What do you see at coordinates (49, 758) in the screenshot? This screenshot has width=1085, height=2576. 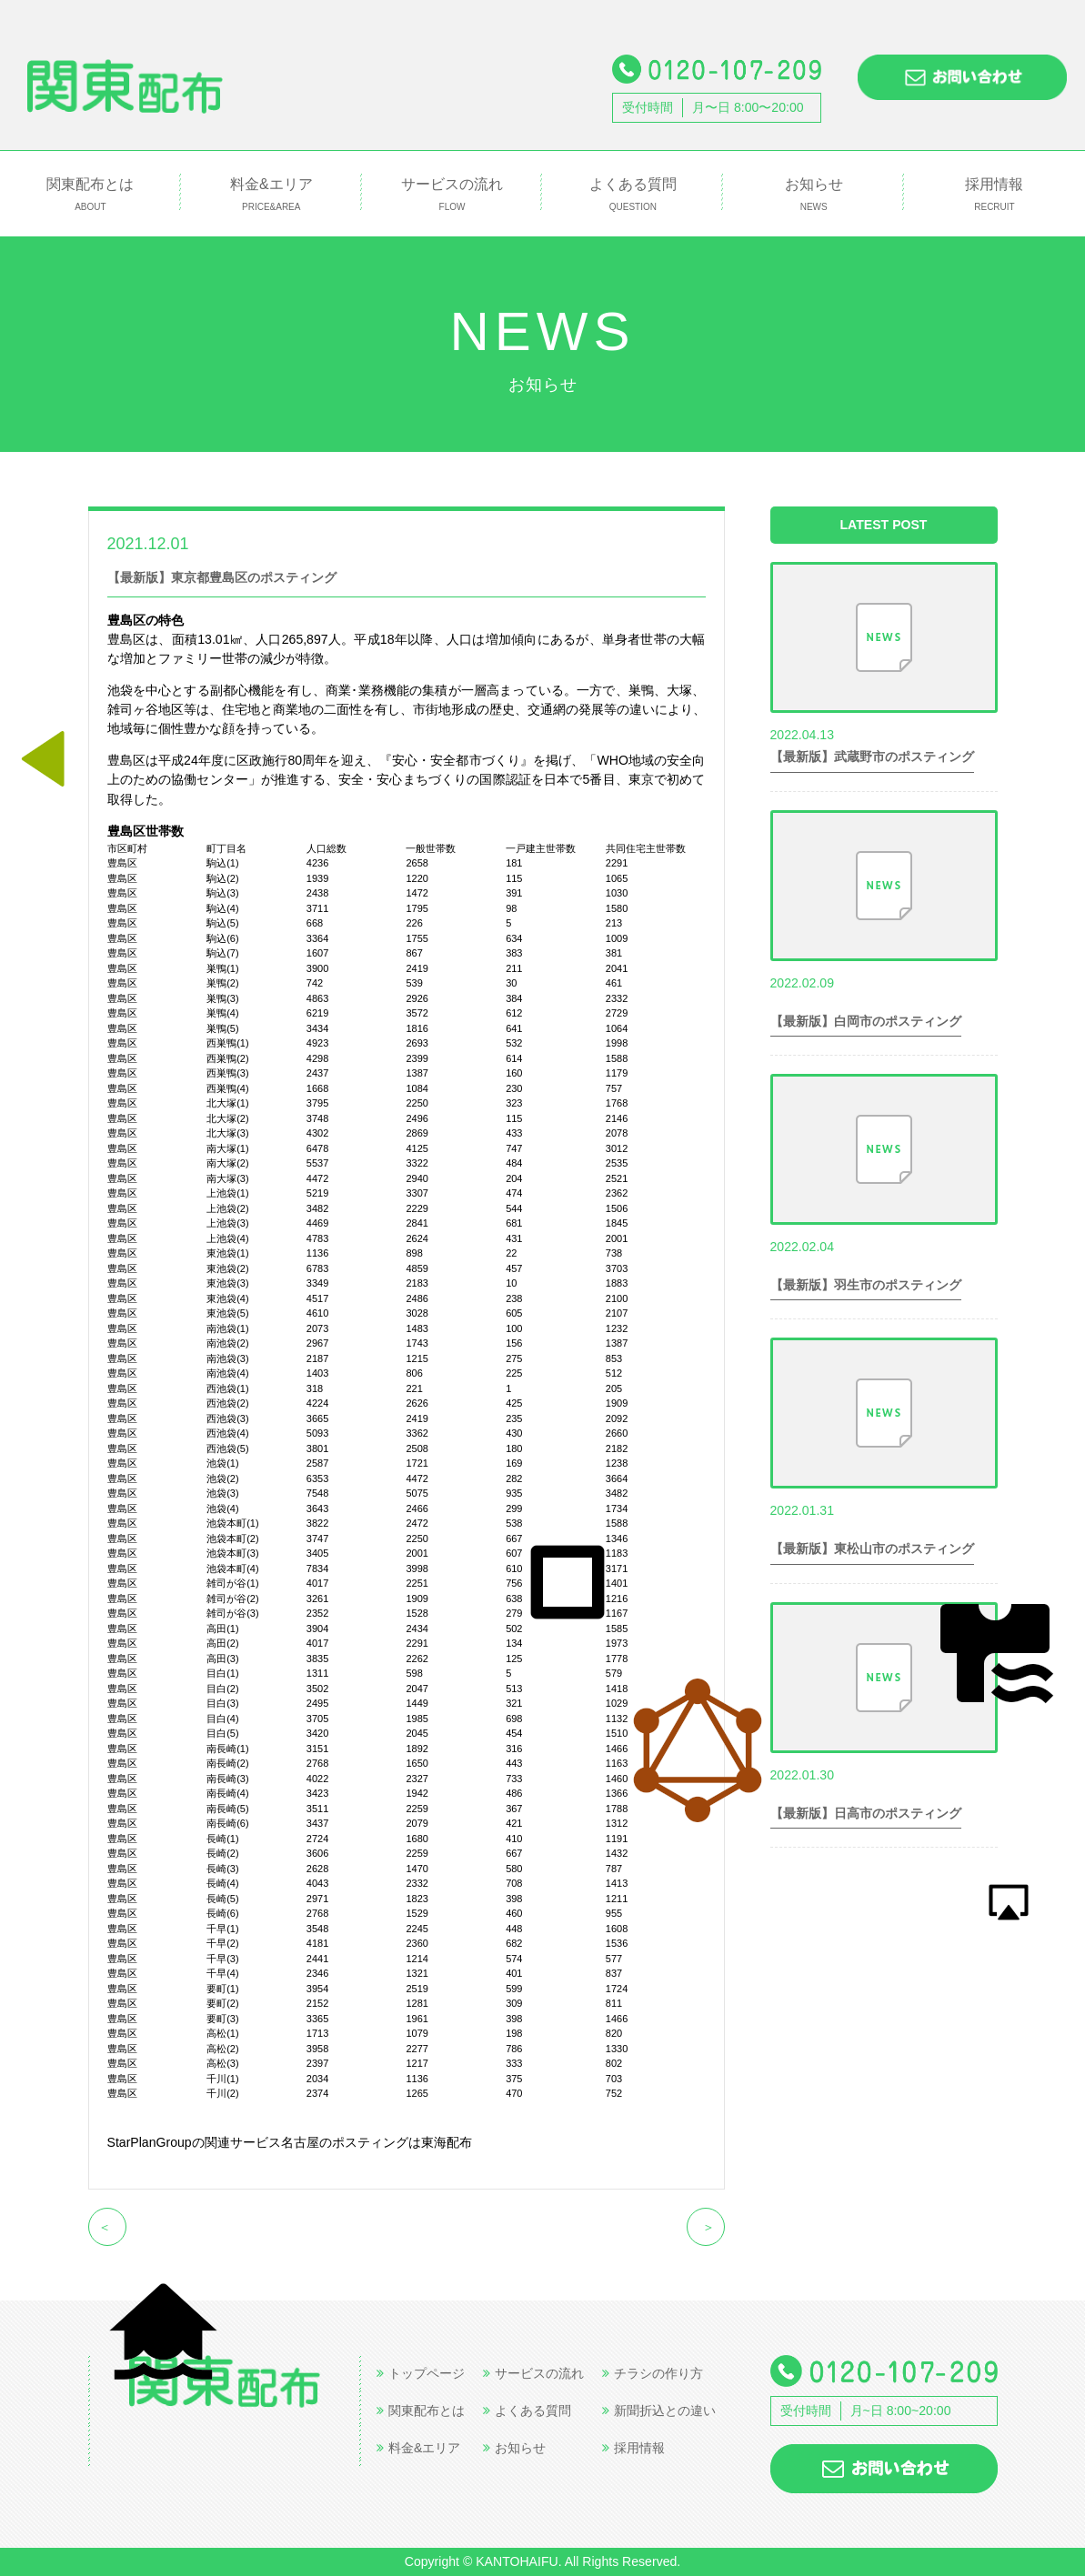 I see `play media in reverse` at bounding box center [49, 758].